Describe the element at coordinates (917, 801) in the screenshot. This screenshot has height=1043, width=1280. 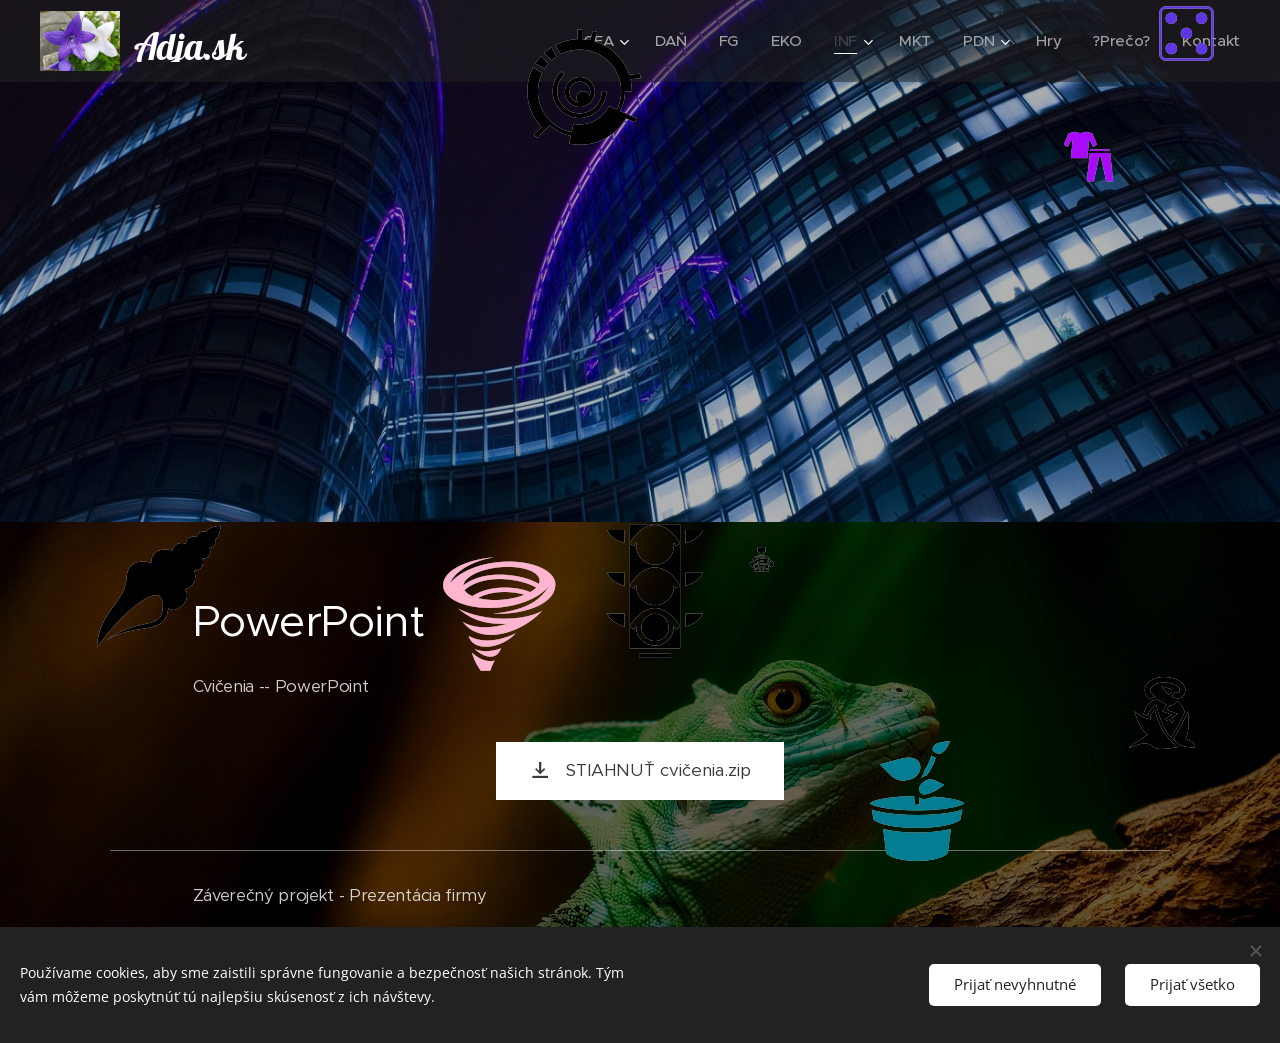
I see `start a new project or initiative` at that location.